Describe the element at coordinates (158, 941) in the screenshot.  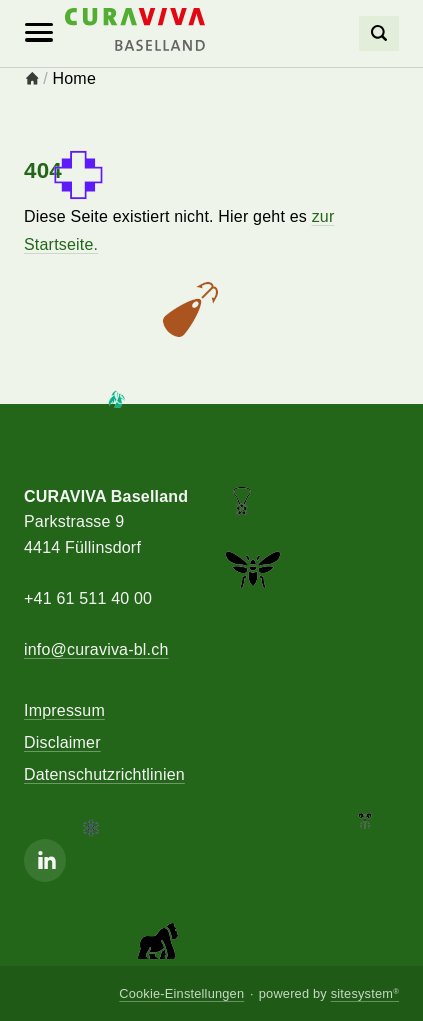
I see `gorilla character or avatar selection` at that location.